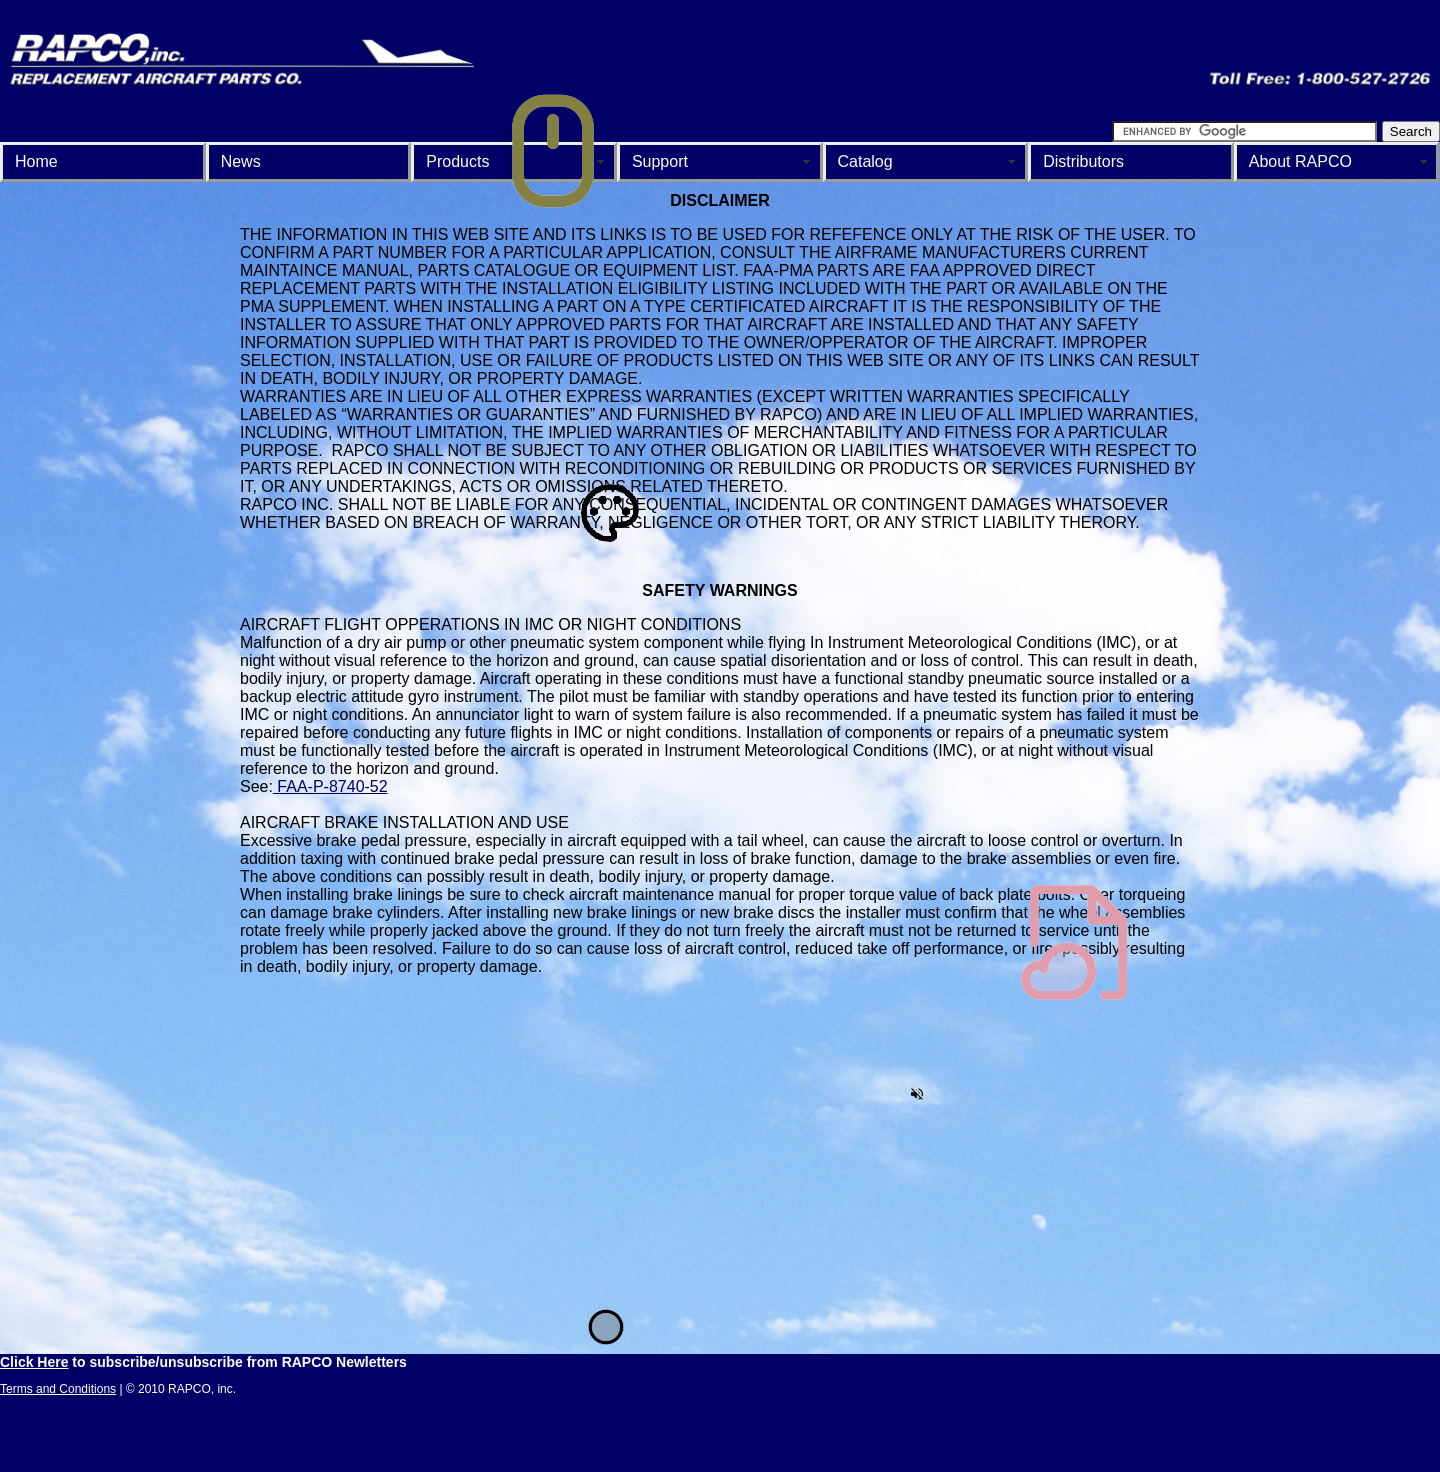  Describe the element at coordinates (1078, 942) in the screenshot. I see `access cloud-stored files` at that location.